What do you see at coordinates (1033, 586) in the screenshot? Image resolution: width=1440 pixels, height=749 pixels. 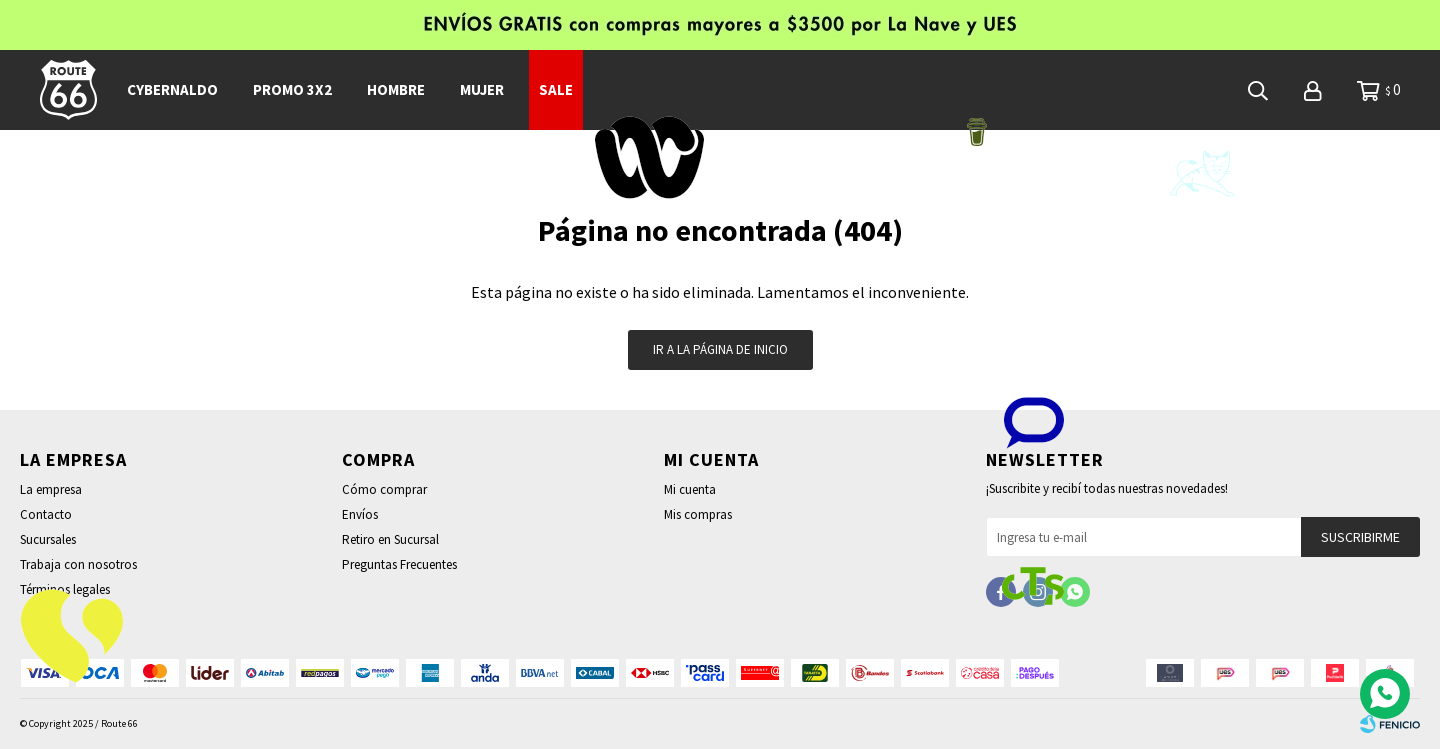 I see `CTS corporation logo` at bounding box center [1033, 586].